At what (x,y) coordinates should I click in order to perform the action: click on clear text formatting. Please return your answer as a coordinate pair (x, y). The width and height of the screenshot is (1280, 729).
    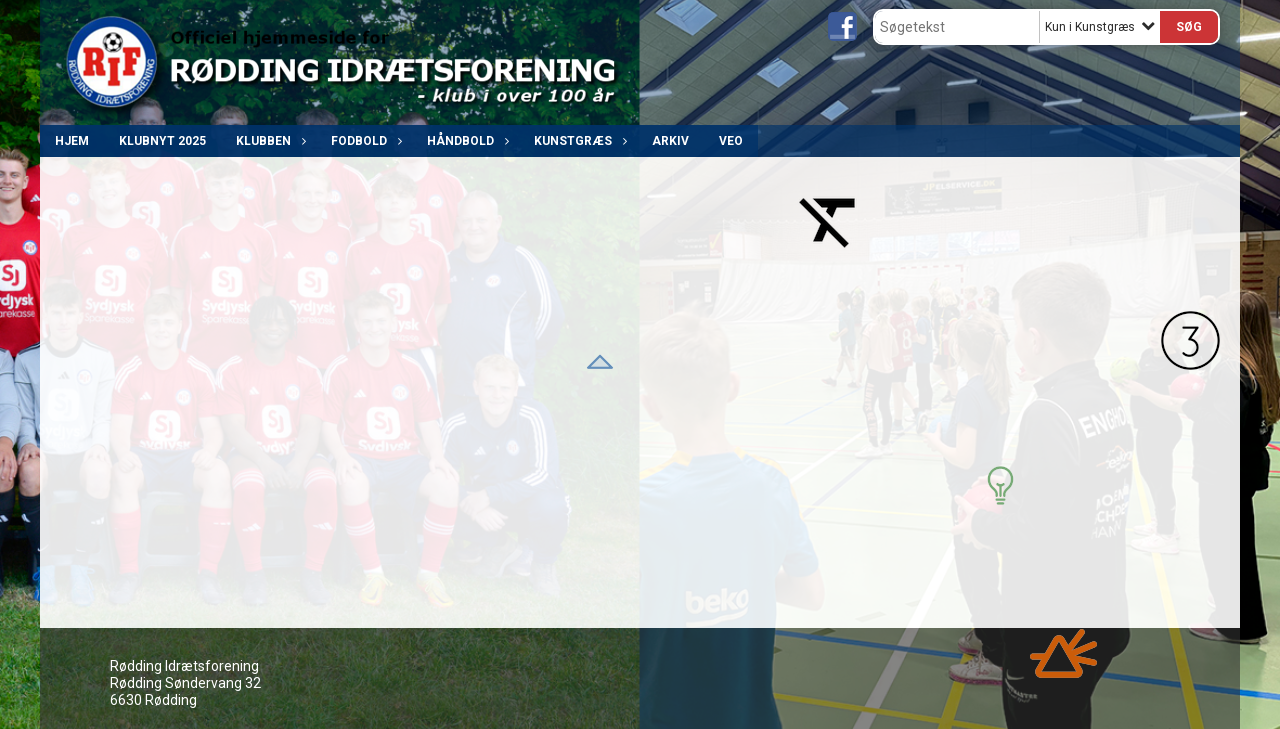
    Looking at the image, I should click on (830, 220).